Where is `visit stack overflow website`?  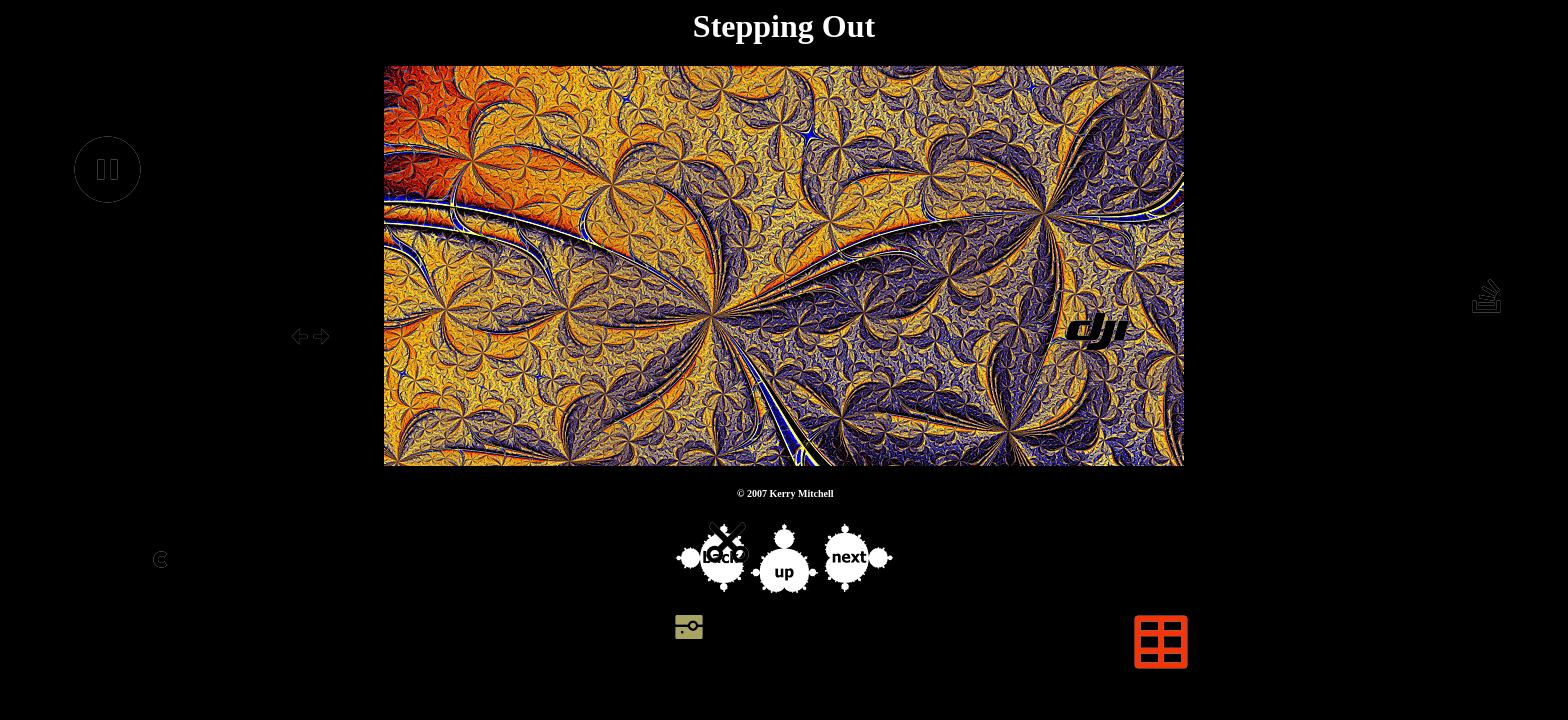 visit stack overflow website is located at coordinates (1486, 295).